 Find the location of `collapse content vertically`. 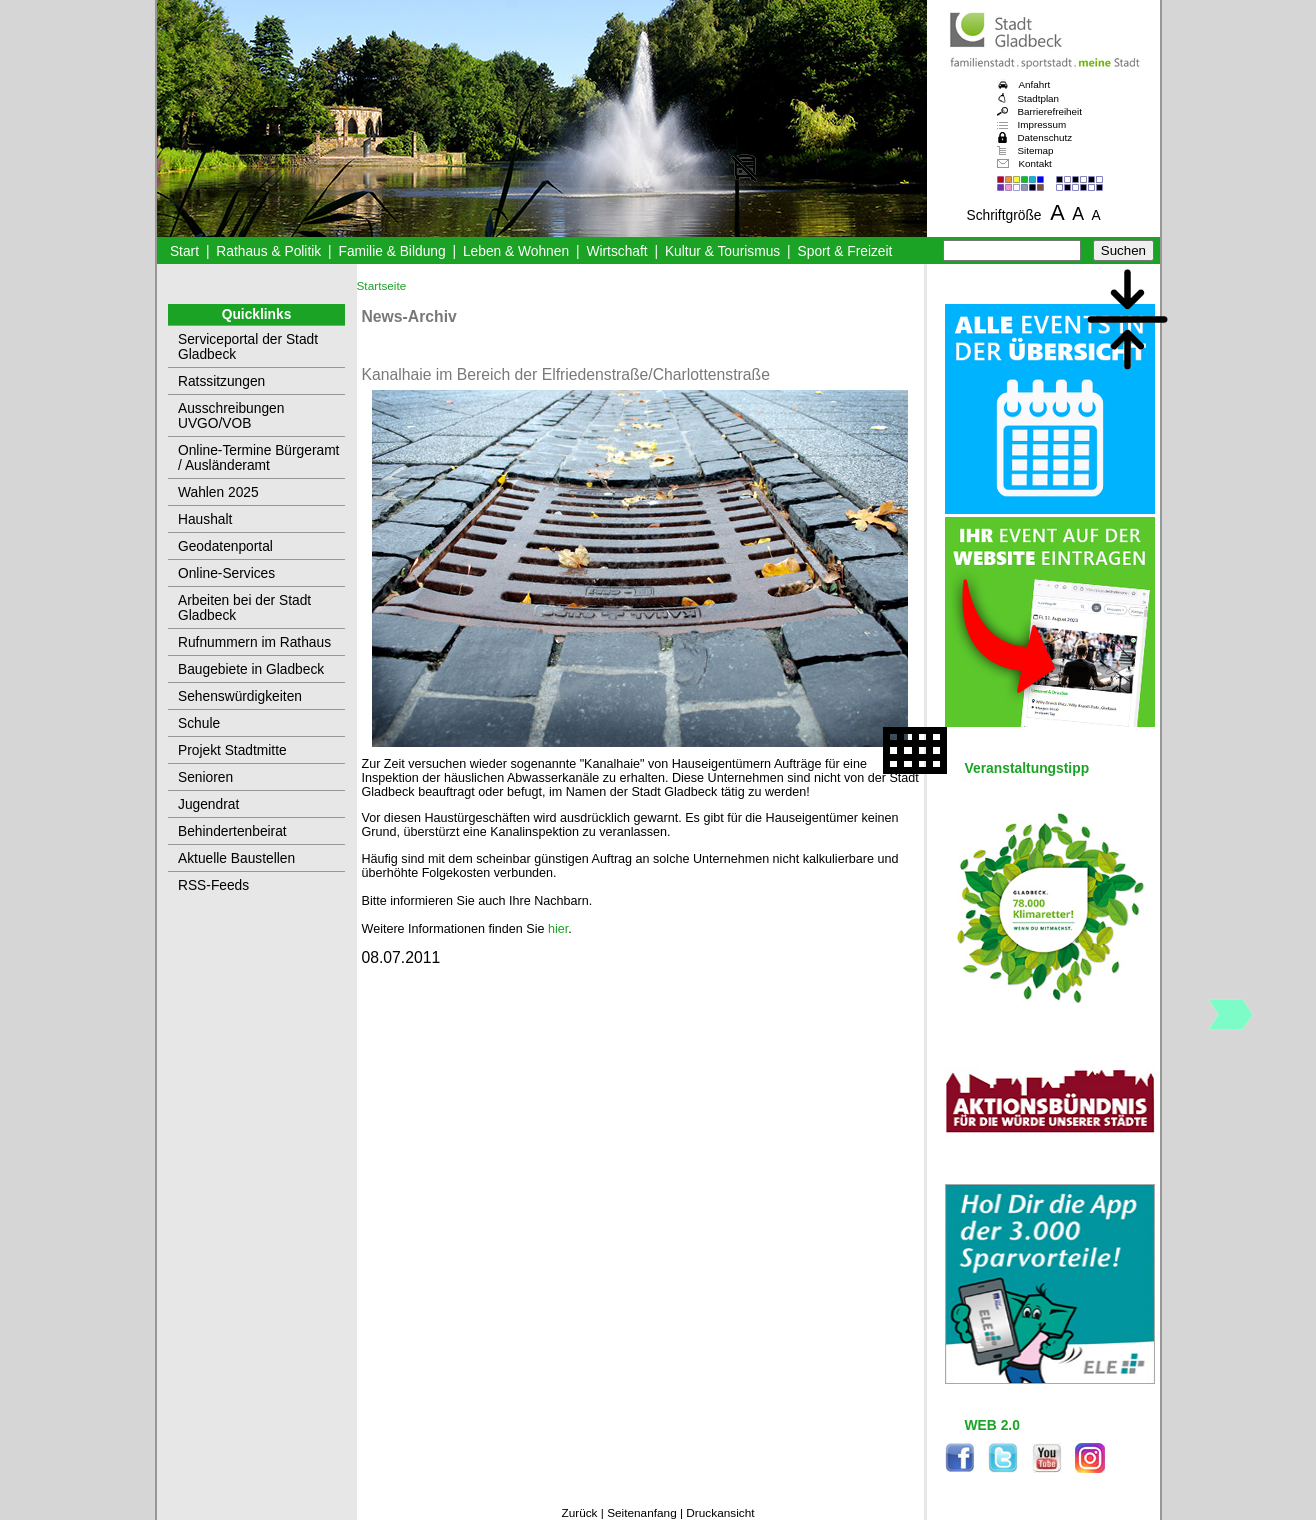

collapse content vertically is located at coordinates (1127, 319).